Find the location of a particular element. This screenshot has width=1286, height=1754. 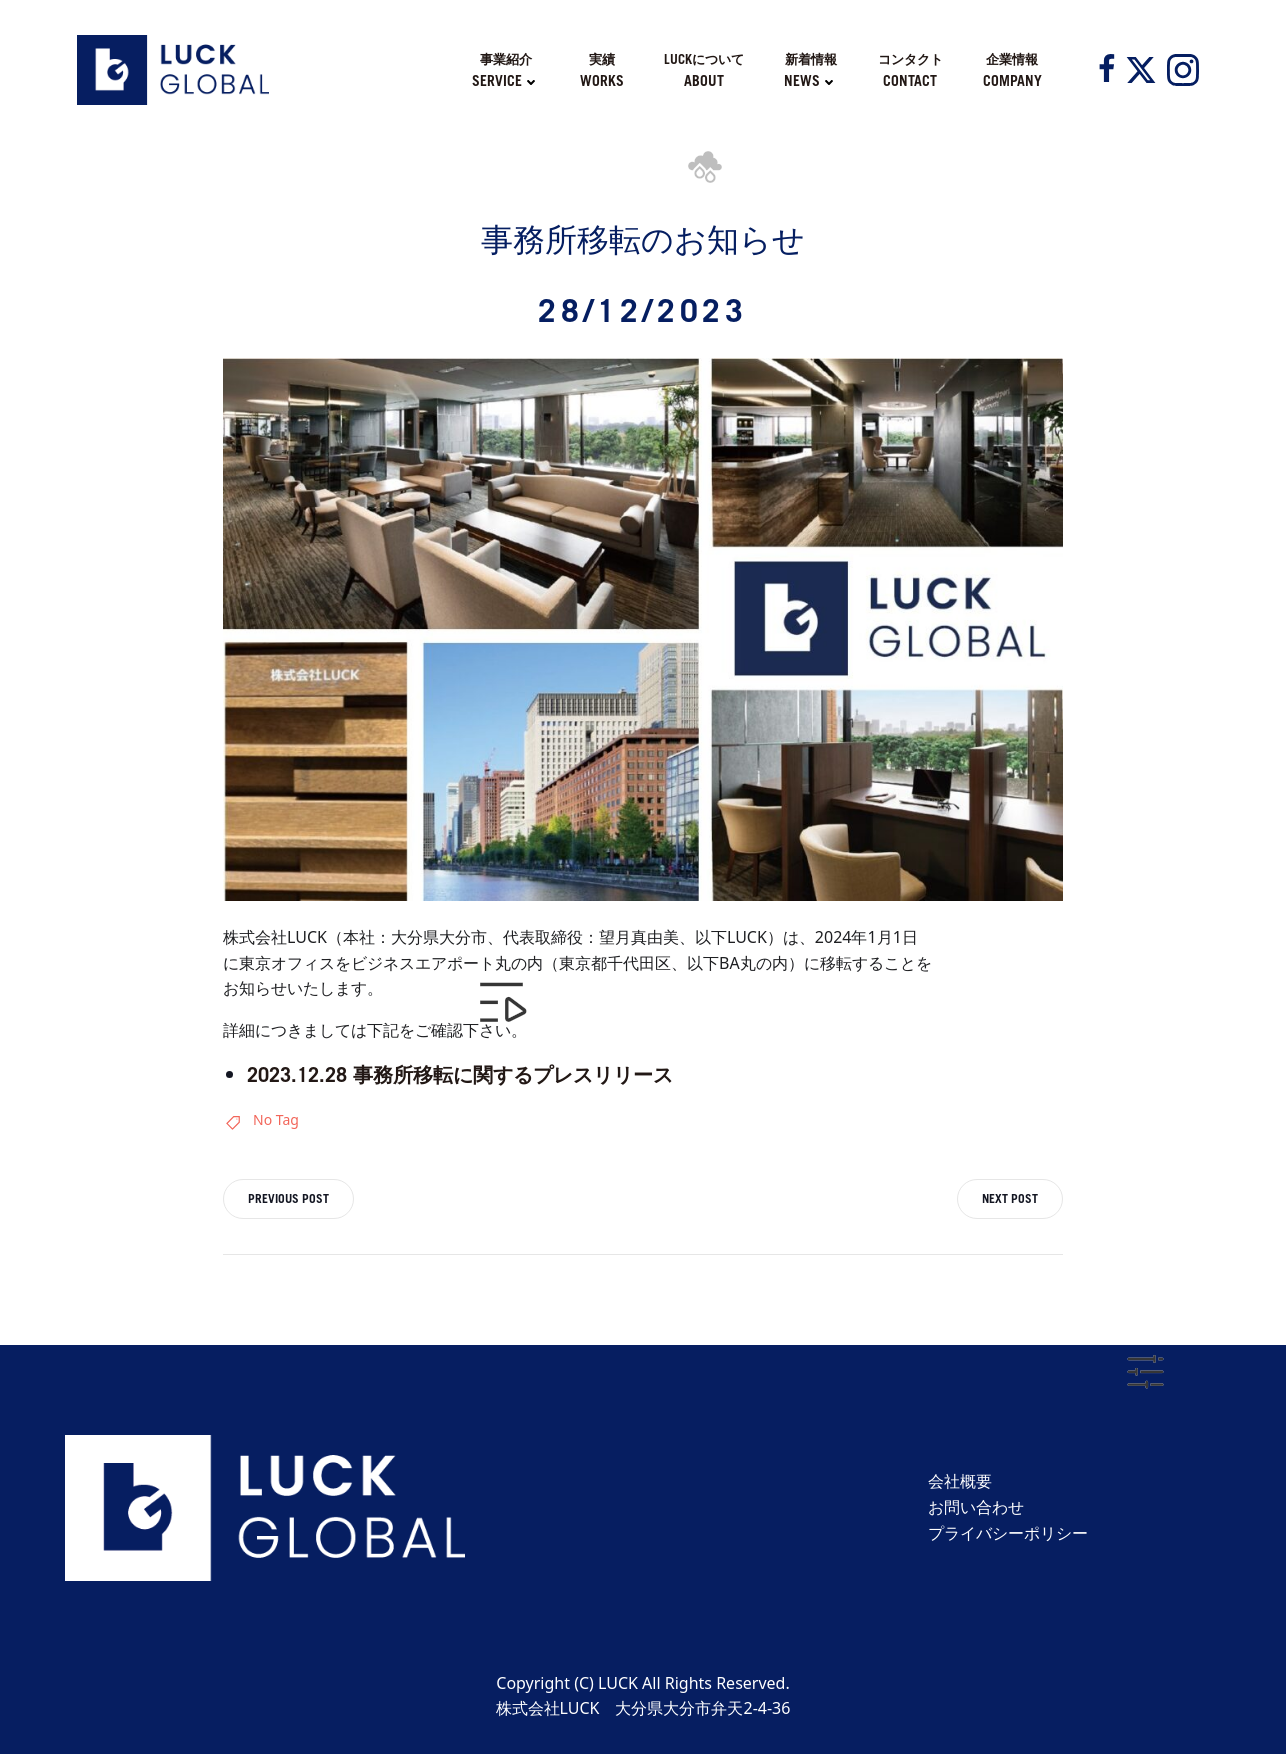

indicates scattered showers or light rain conditions is located at coordinates (705, 166).